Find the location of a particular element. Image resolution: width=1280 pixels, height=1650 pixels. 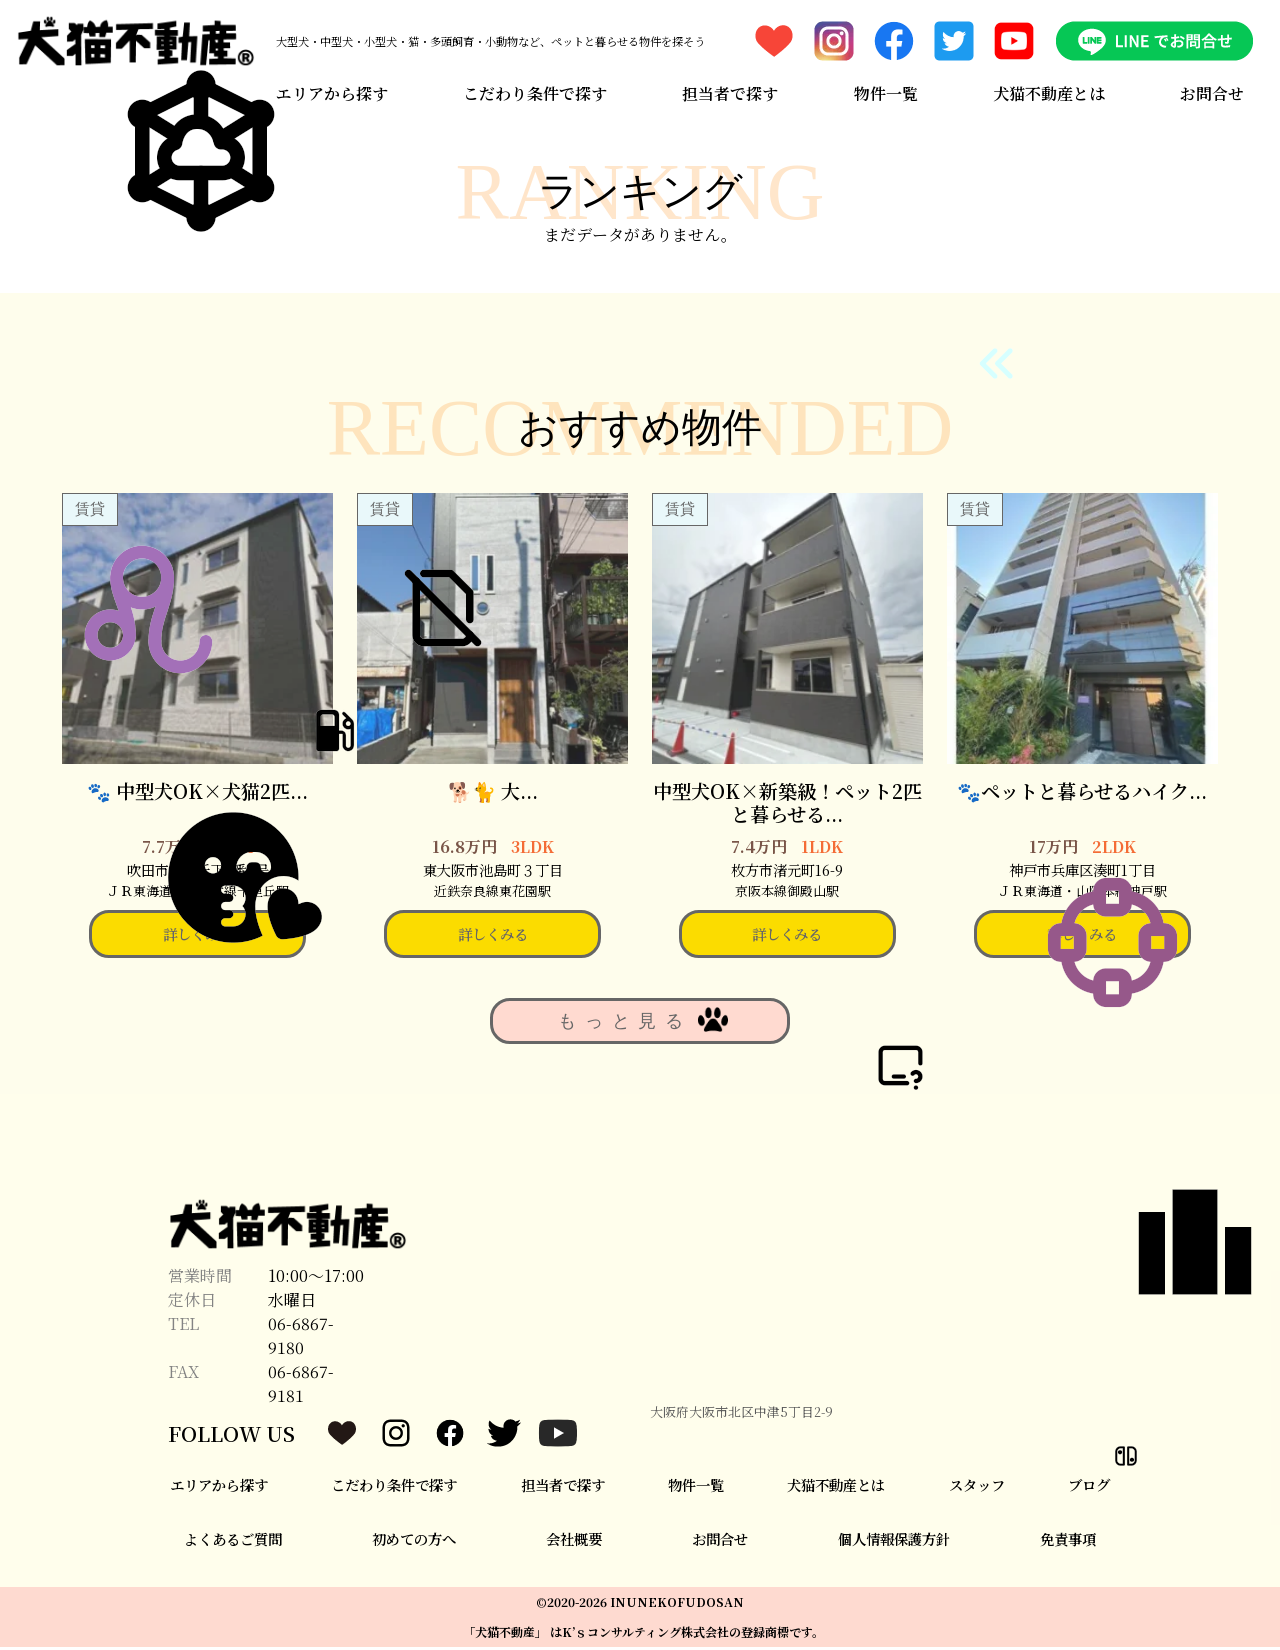

file unavailable or inaccessible is located at coordinates (443, 608).